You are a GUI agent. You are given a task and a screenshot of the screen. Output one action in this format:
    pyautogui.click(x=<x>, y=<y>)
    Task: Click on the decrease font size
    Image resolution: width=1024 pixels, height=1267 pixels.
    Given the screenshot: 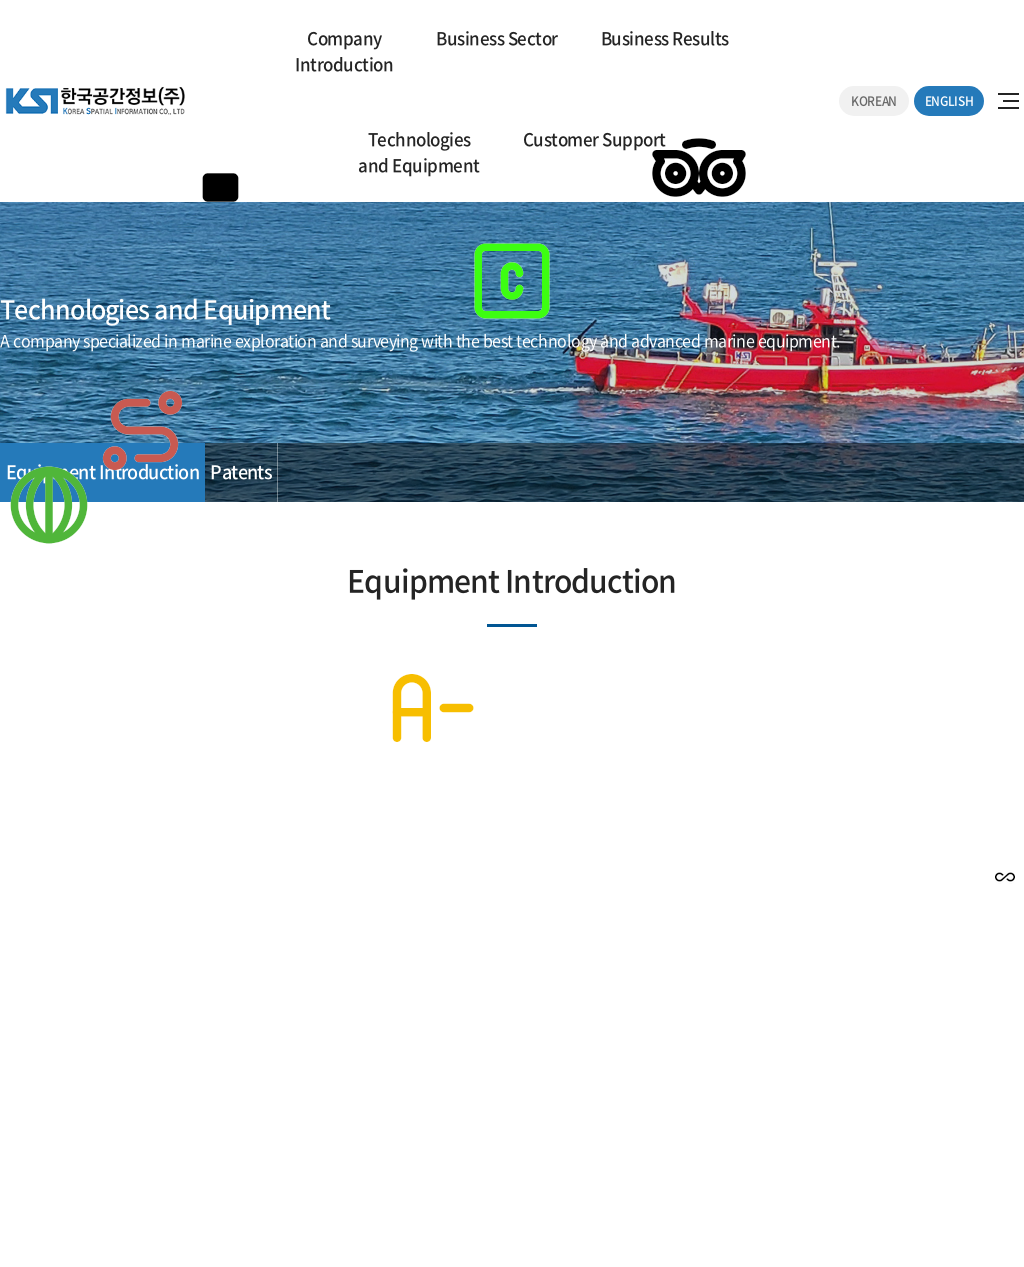 What is the action you would take?
    pyautogui.click(x=431, y=708)
    